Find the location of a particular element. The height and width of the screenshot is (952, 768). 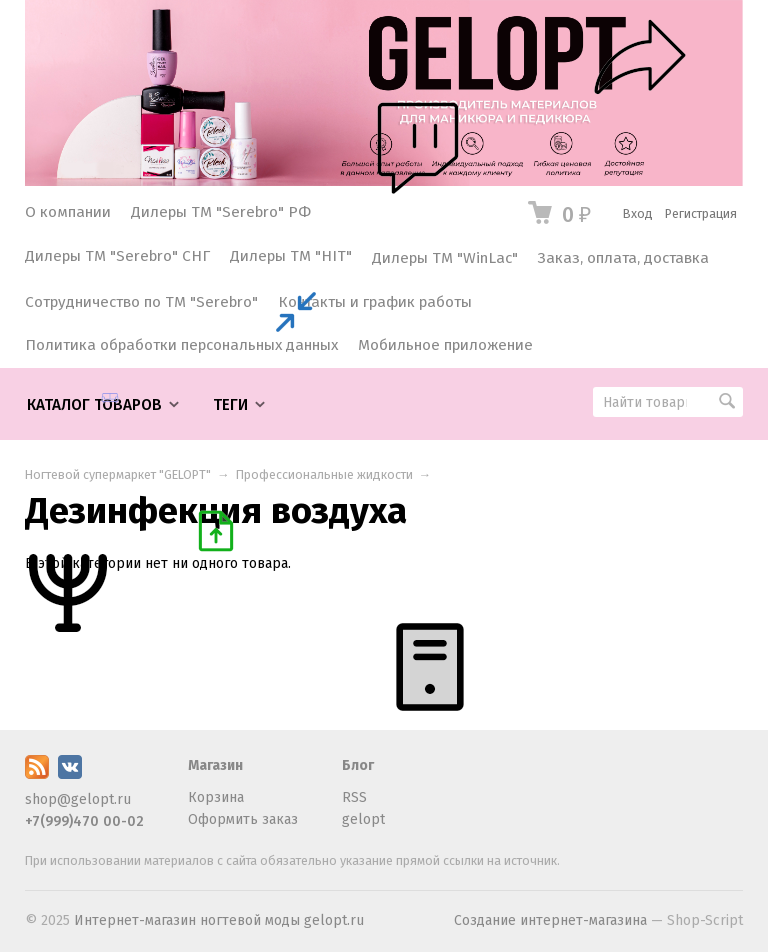

browse furniture or home decor items is located at coordinates (110, 398).